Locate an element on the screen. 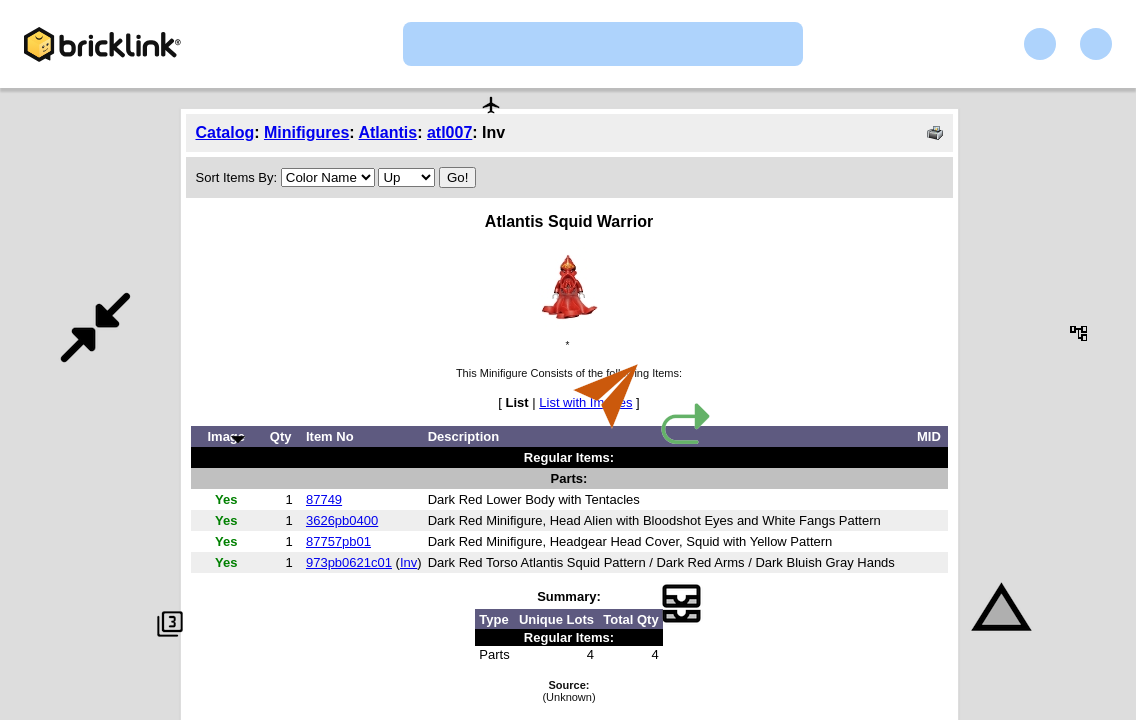 Image resolution: width=1136 pixels, height=720 pixels. send a message is located at coordinates (605, 396).